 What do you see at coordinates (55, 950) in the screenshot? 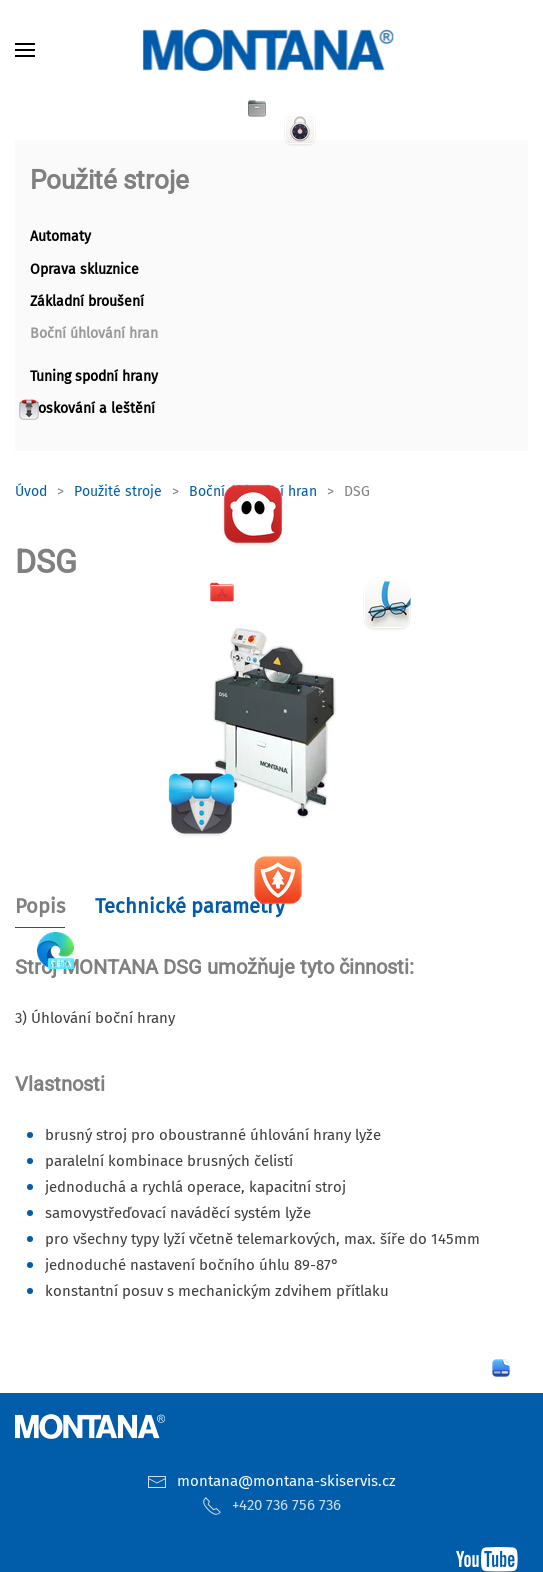
I see `launch microsoft edge beta browser` at bounding box center [55, 950].